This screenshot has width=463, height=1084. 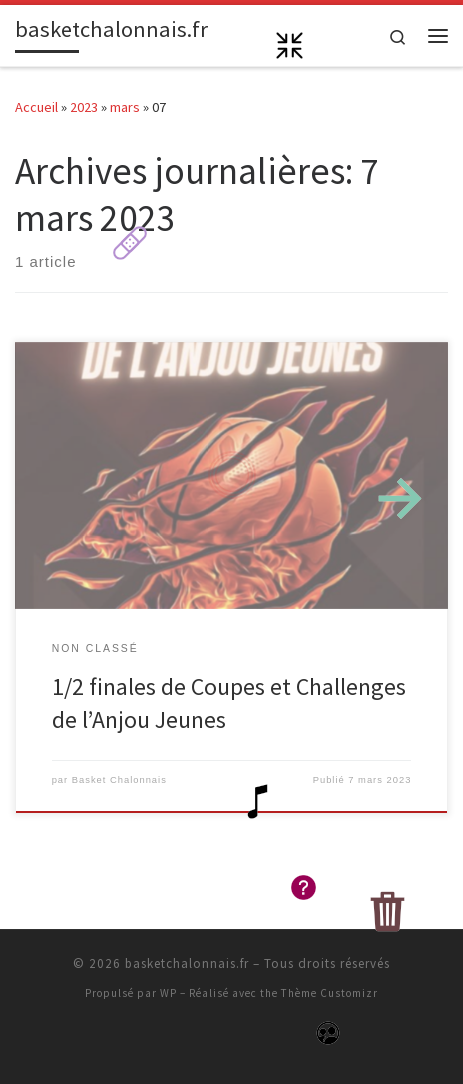 What do you see at coordinates (399, 498) in the screenshot?
I see `navigate to the next item or screen` at bounding box center [399, 498].